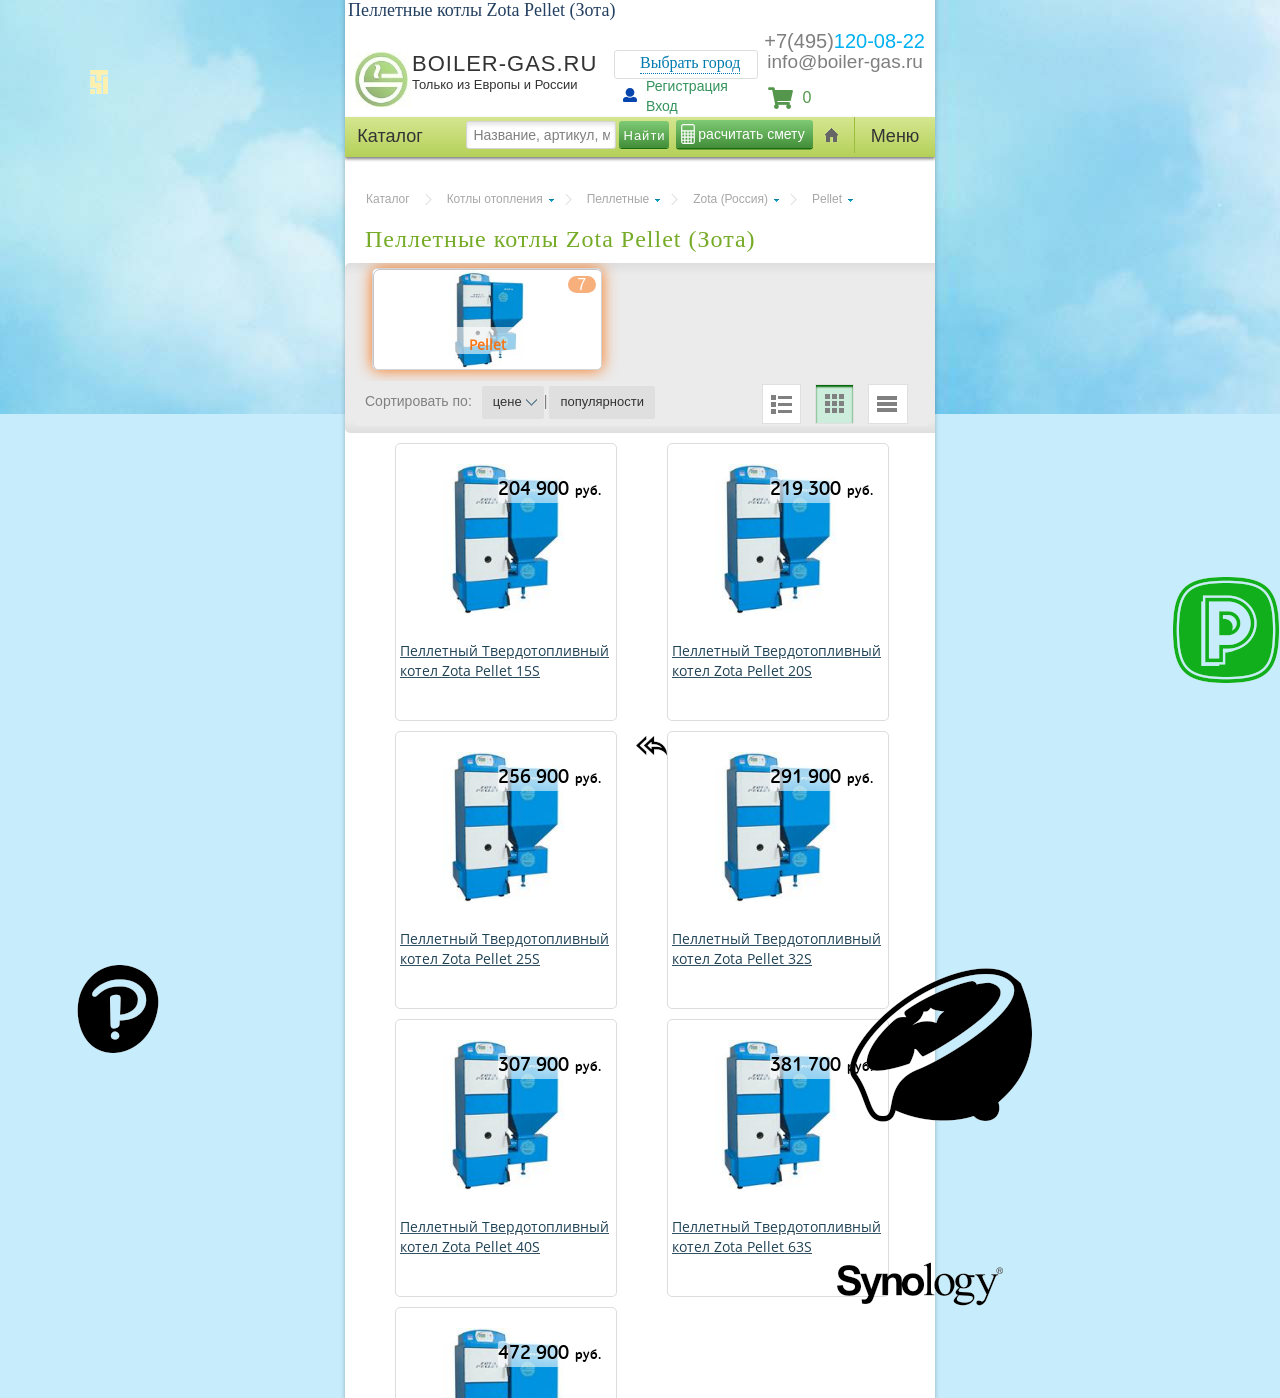  I want to click on reply to all recipients in an email thread, so click(651, 745).